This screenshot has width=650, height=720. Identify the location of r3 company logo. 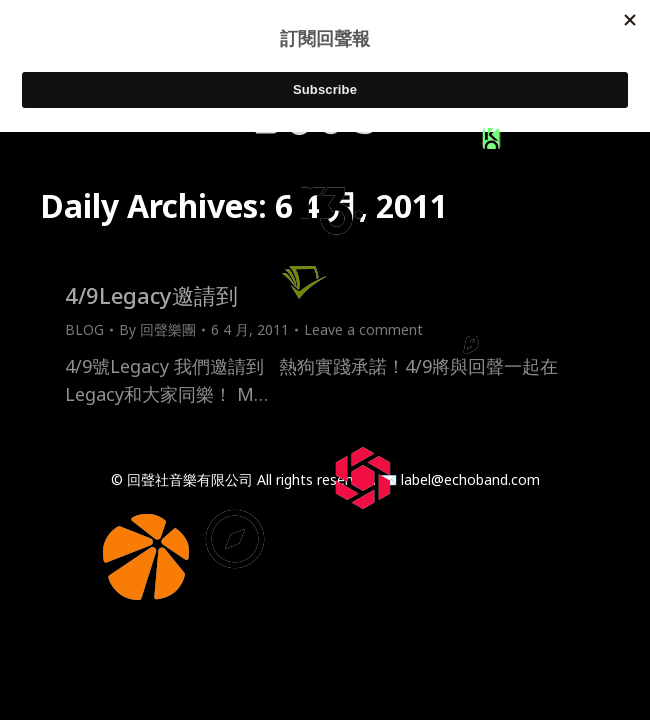
(332, 211).